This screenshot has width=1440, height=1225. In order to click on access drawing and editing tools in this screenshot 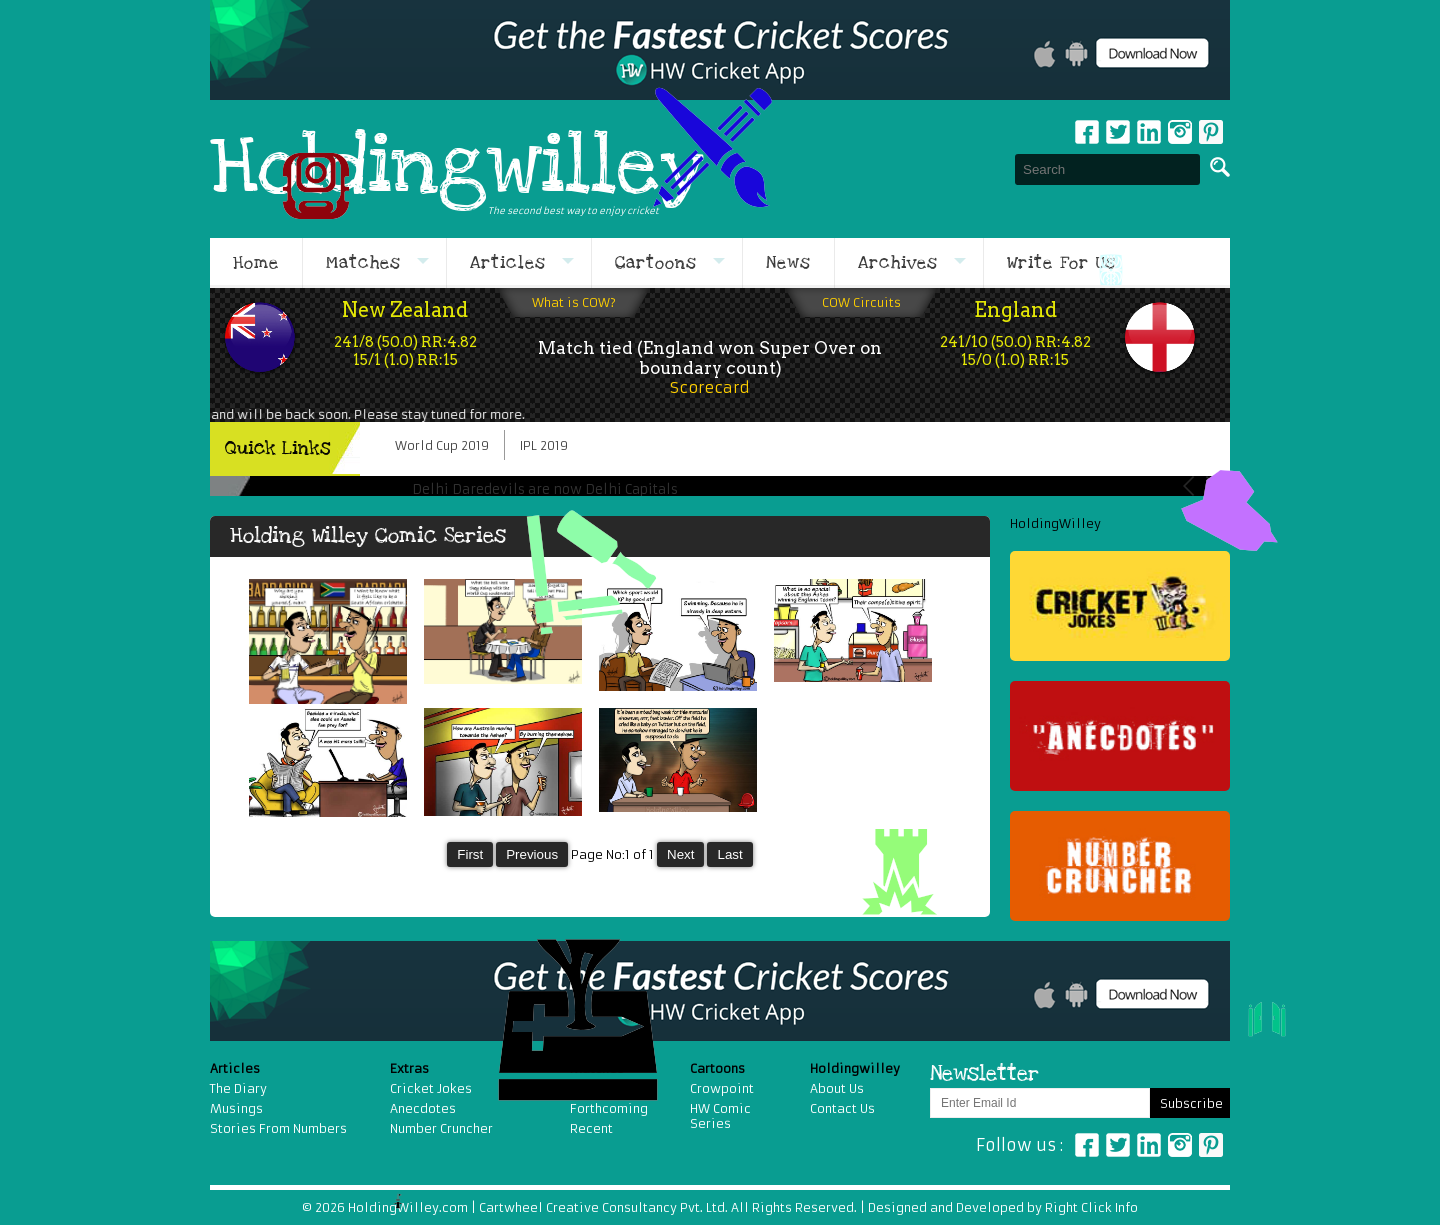, I will do `click(712, 147)`.